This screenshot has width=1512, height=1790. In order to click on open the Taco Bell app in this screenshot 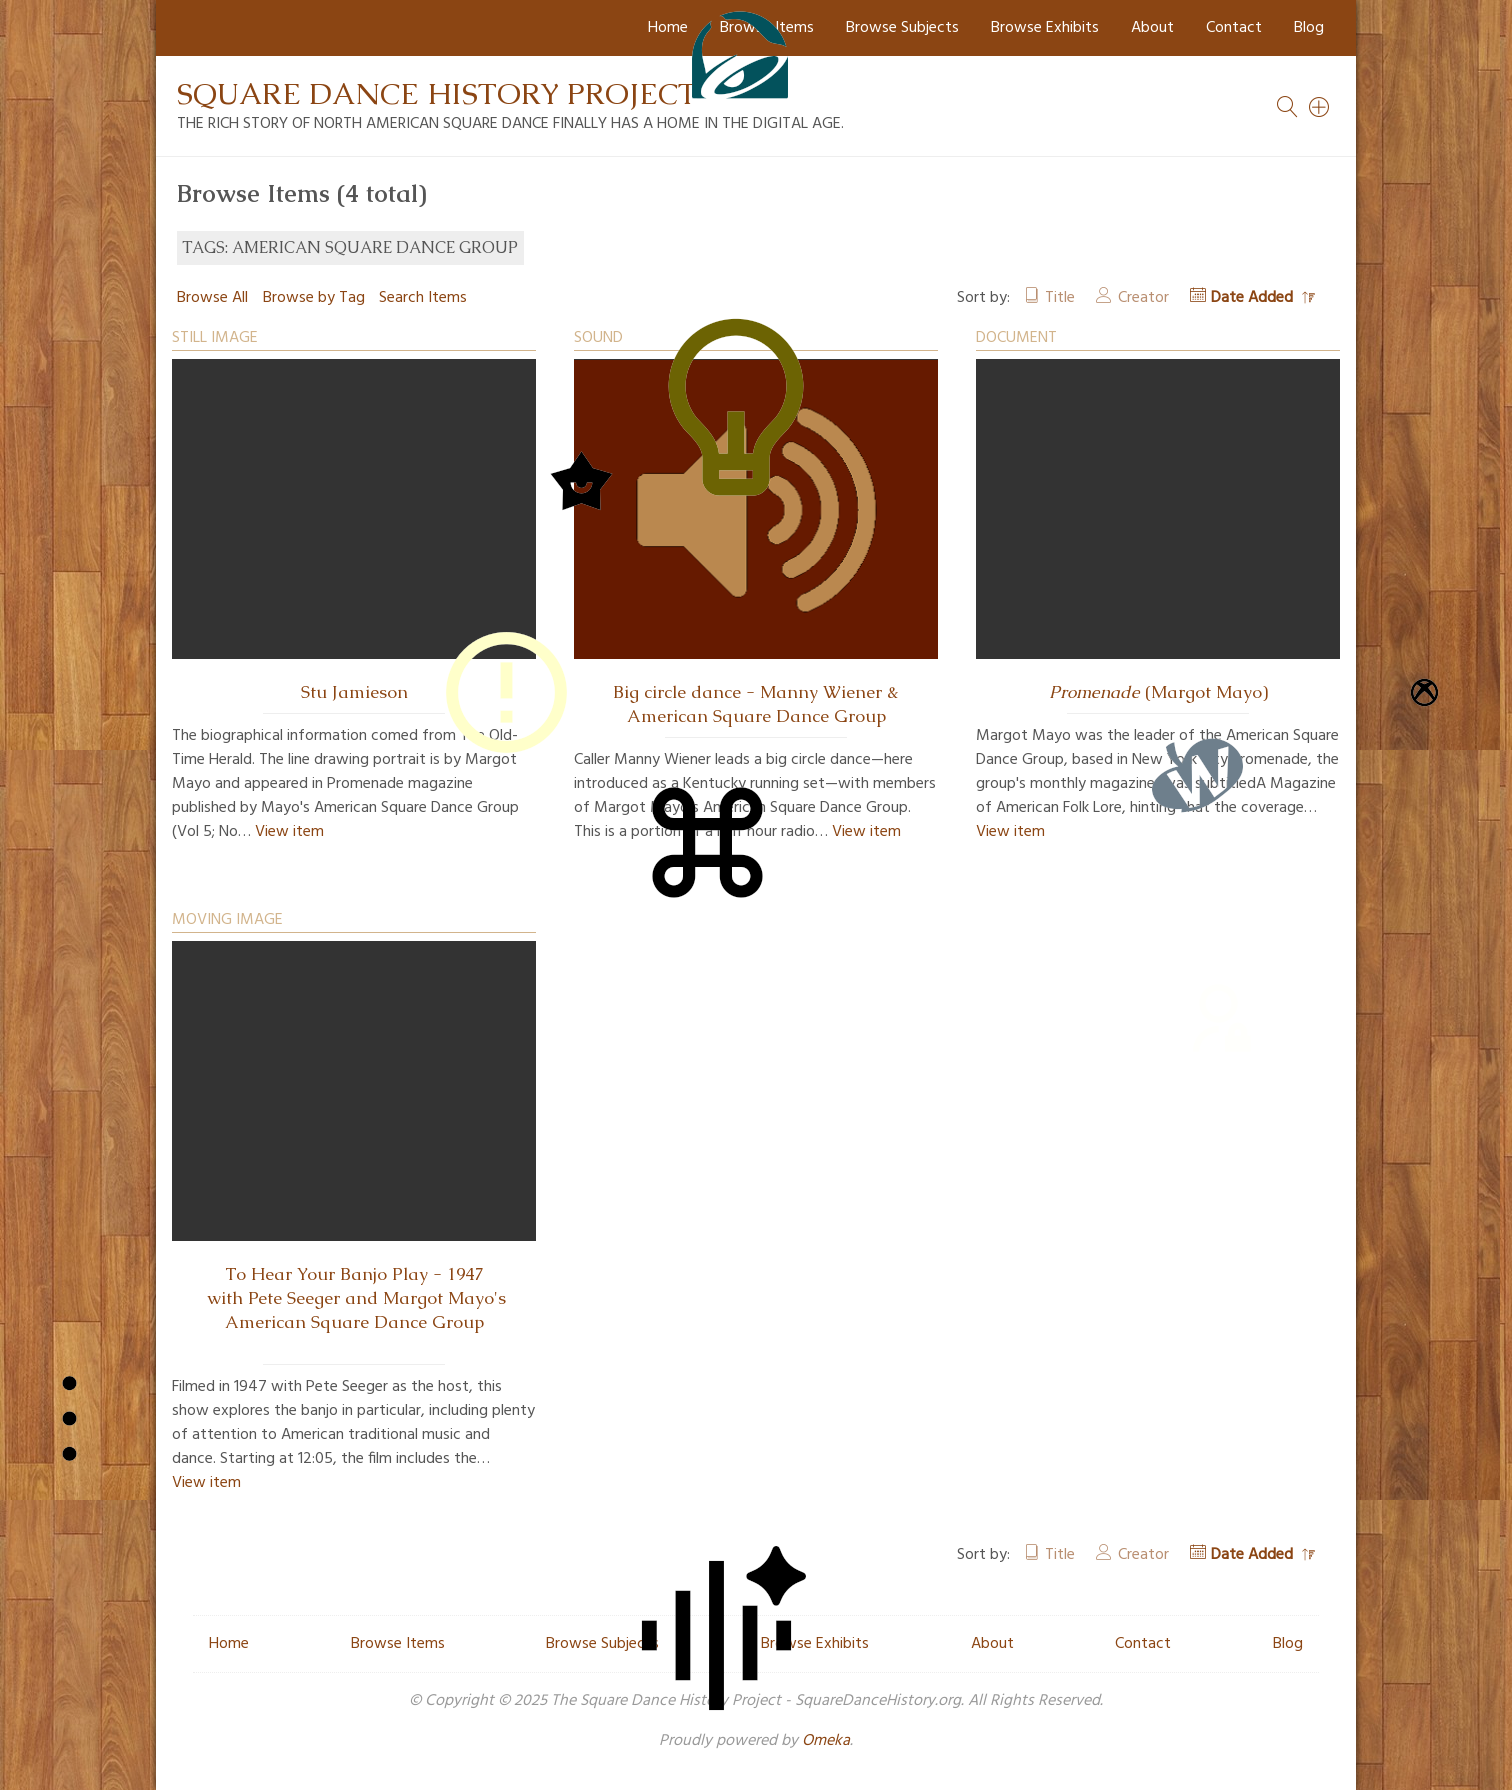, I will do `click(740, 55)`.